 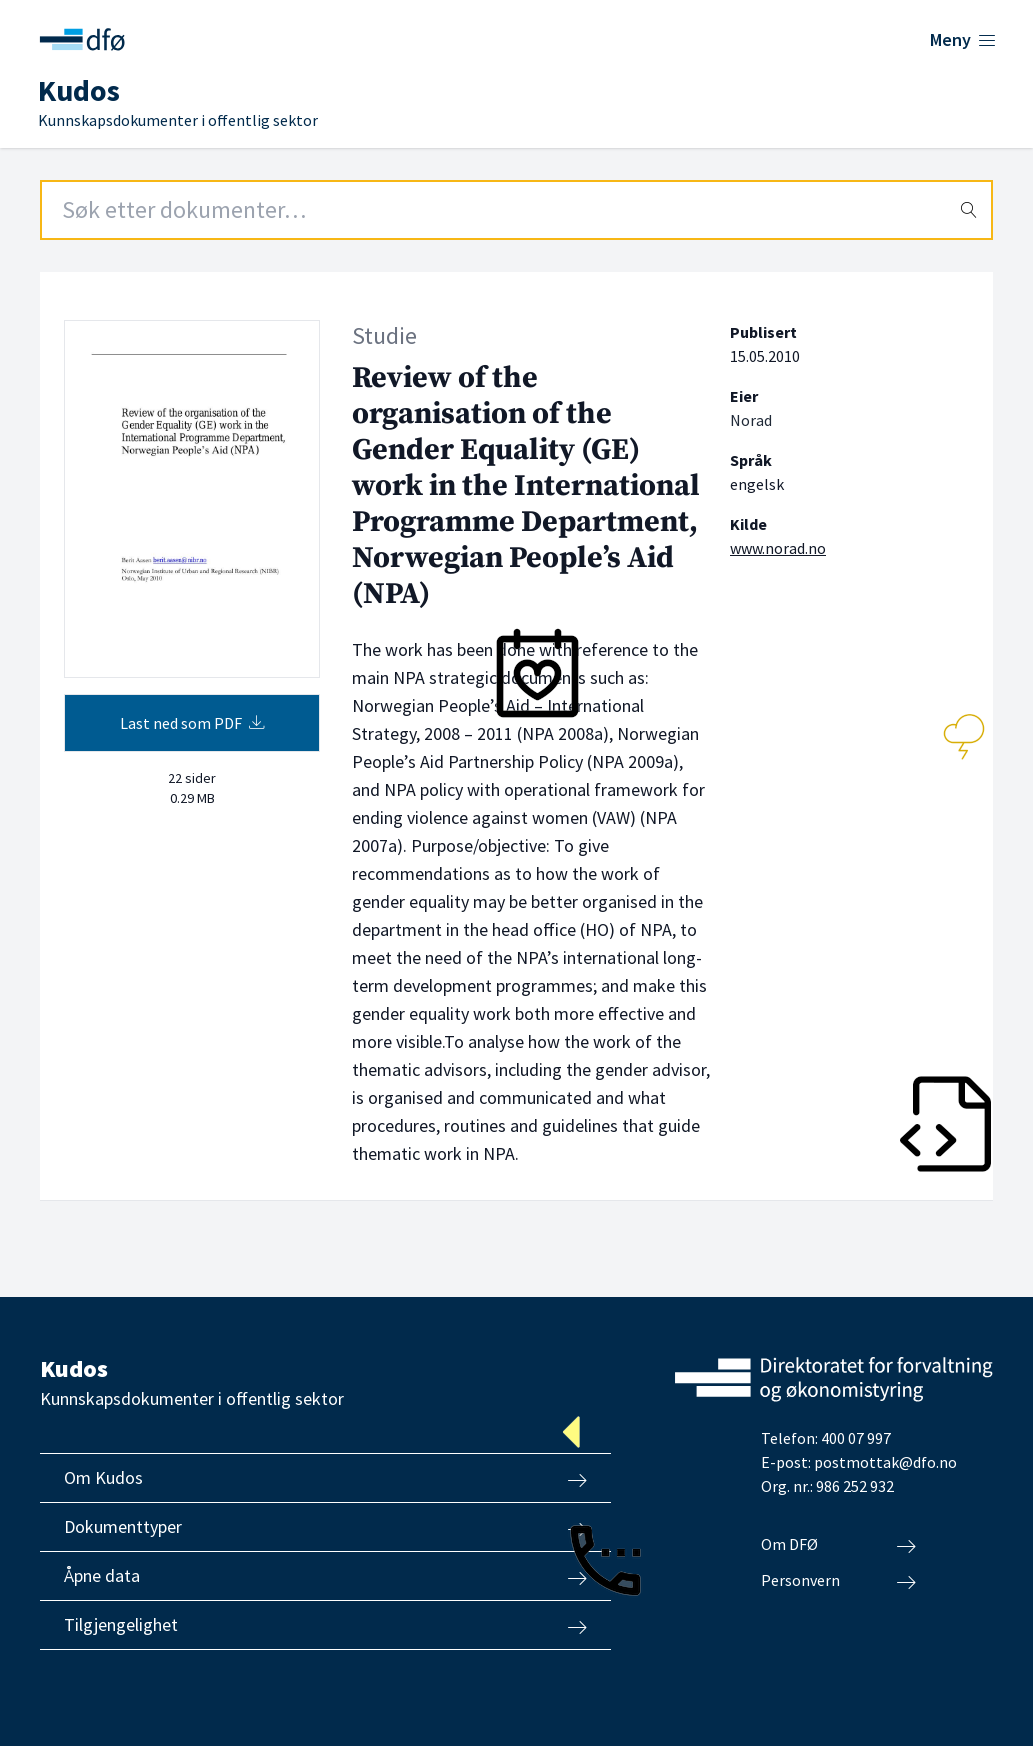 What do you see at coordinates (605, 1560) in the screenshot?
I see `access phone or call settings` at bounding box center [605, 1560].